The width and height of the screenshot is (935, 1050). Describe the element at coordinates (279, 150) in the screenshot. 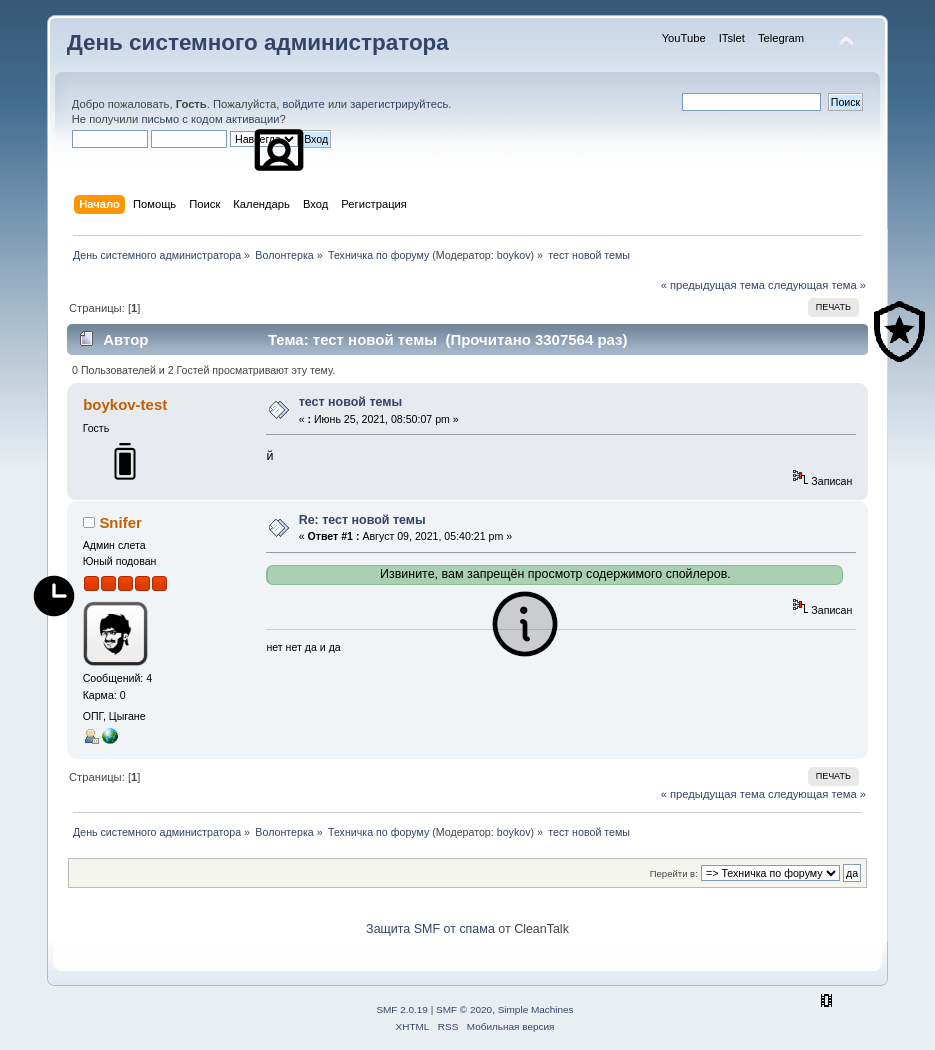

I see `view user profile` at that location.